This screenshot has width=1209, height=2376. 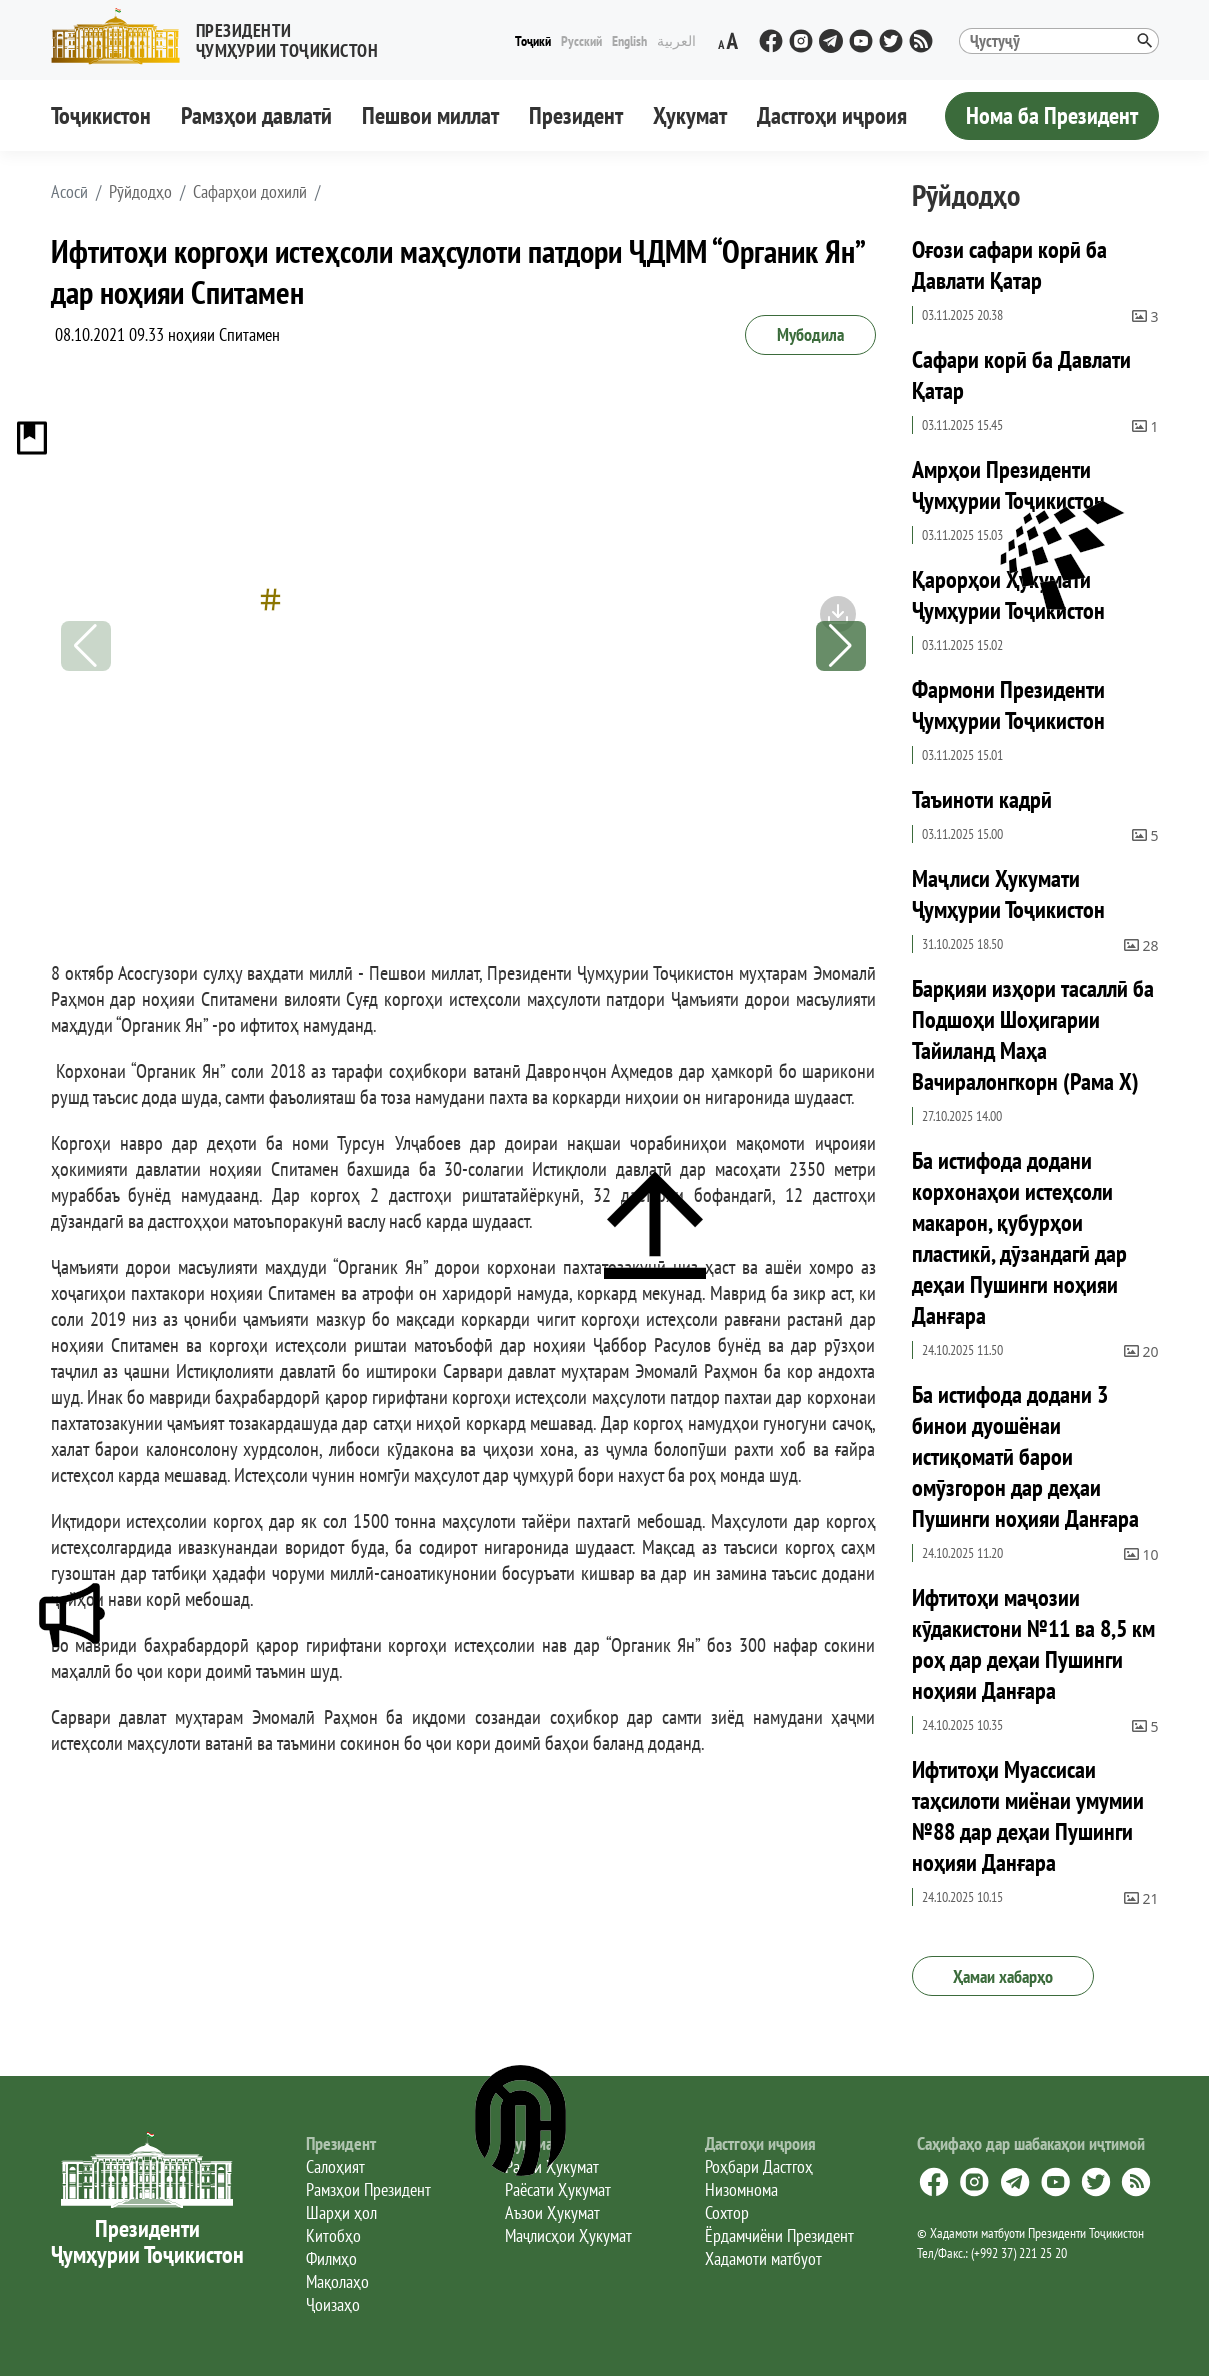 What do you see at coordinates (69, 1613) in the screenshot?
I see `make an announcement or broadcast` at bounding box center [69, 1613].